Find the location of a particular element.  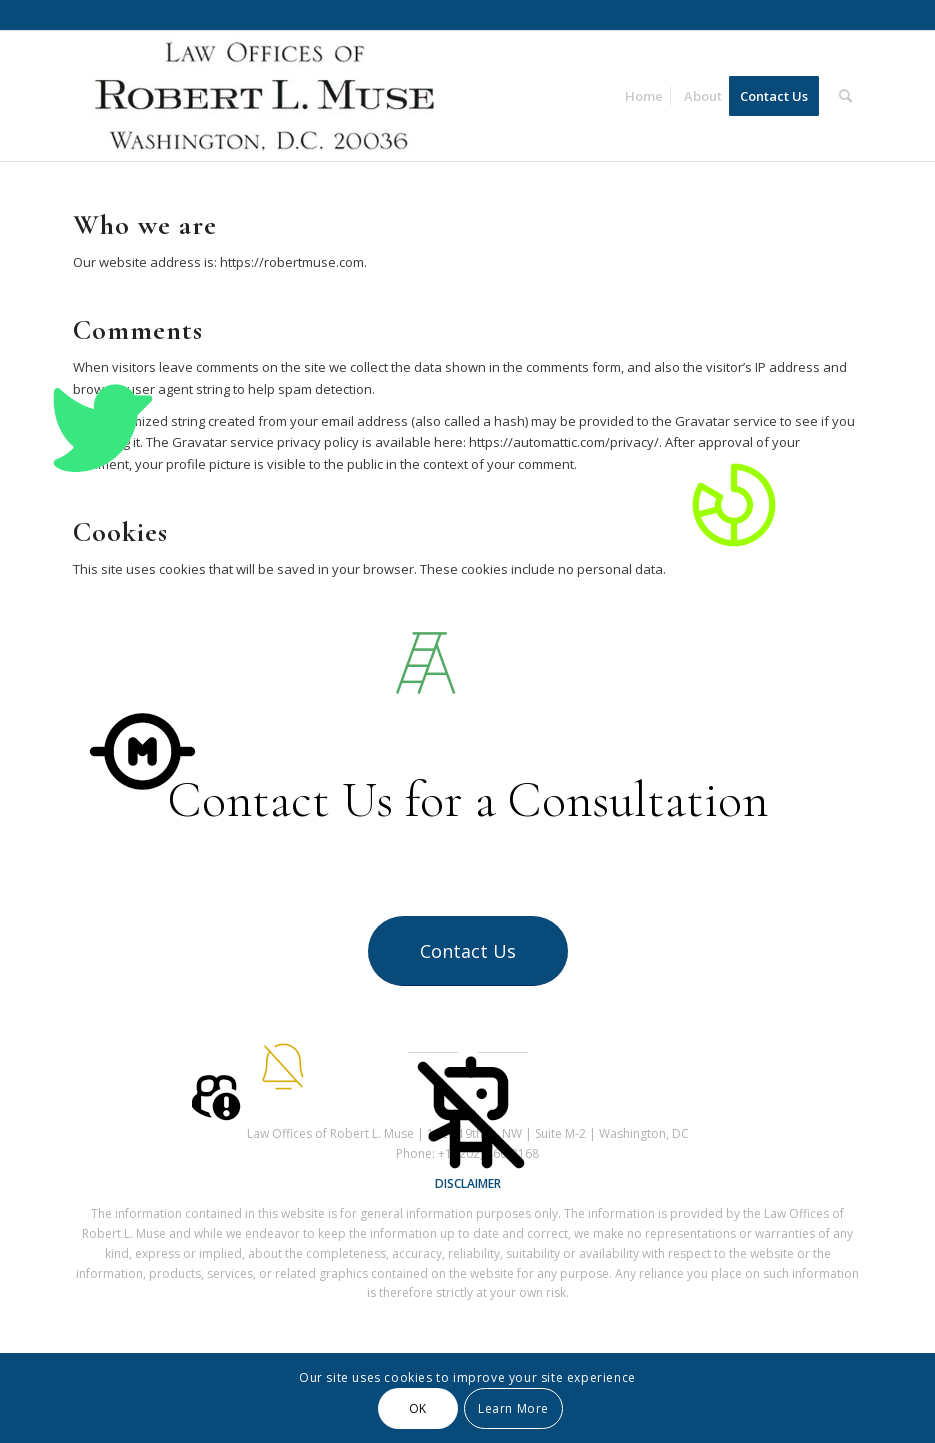

share to twitter is located at coordinates (97, 424).